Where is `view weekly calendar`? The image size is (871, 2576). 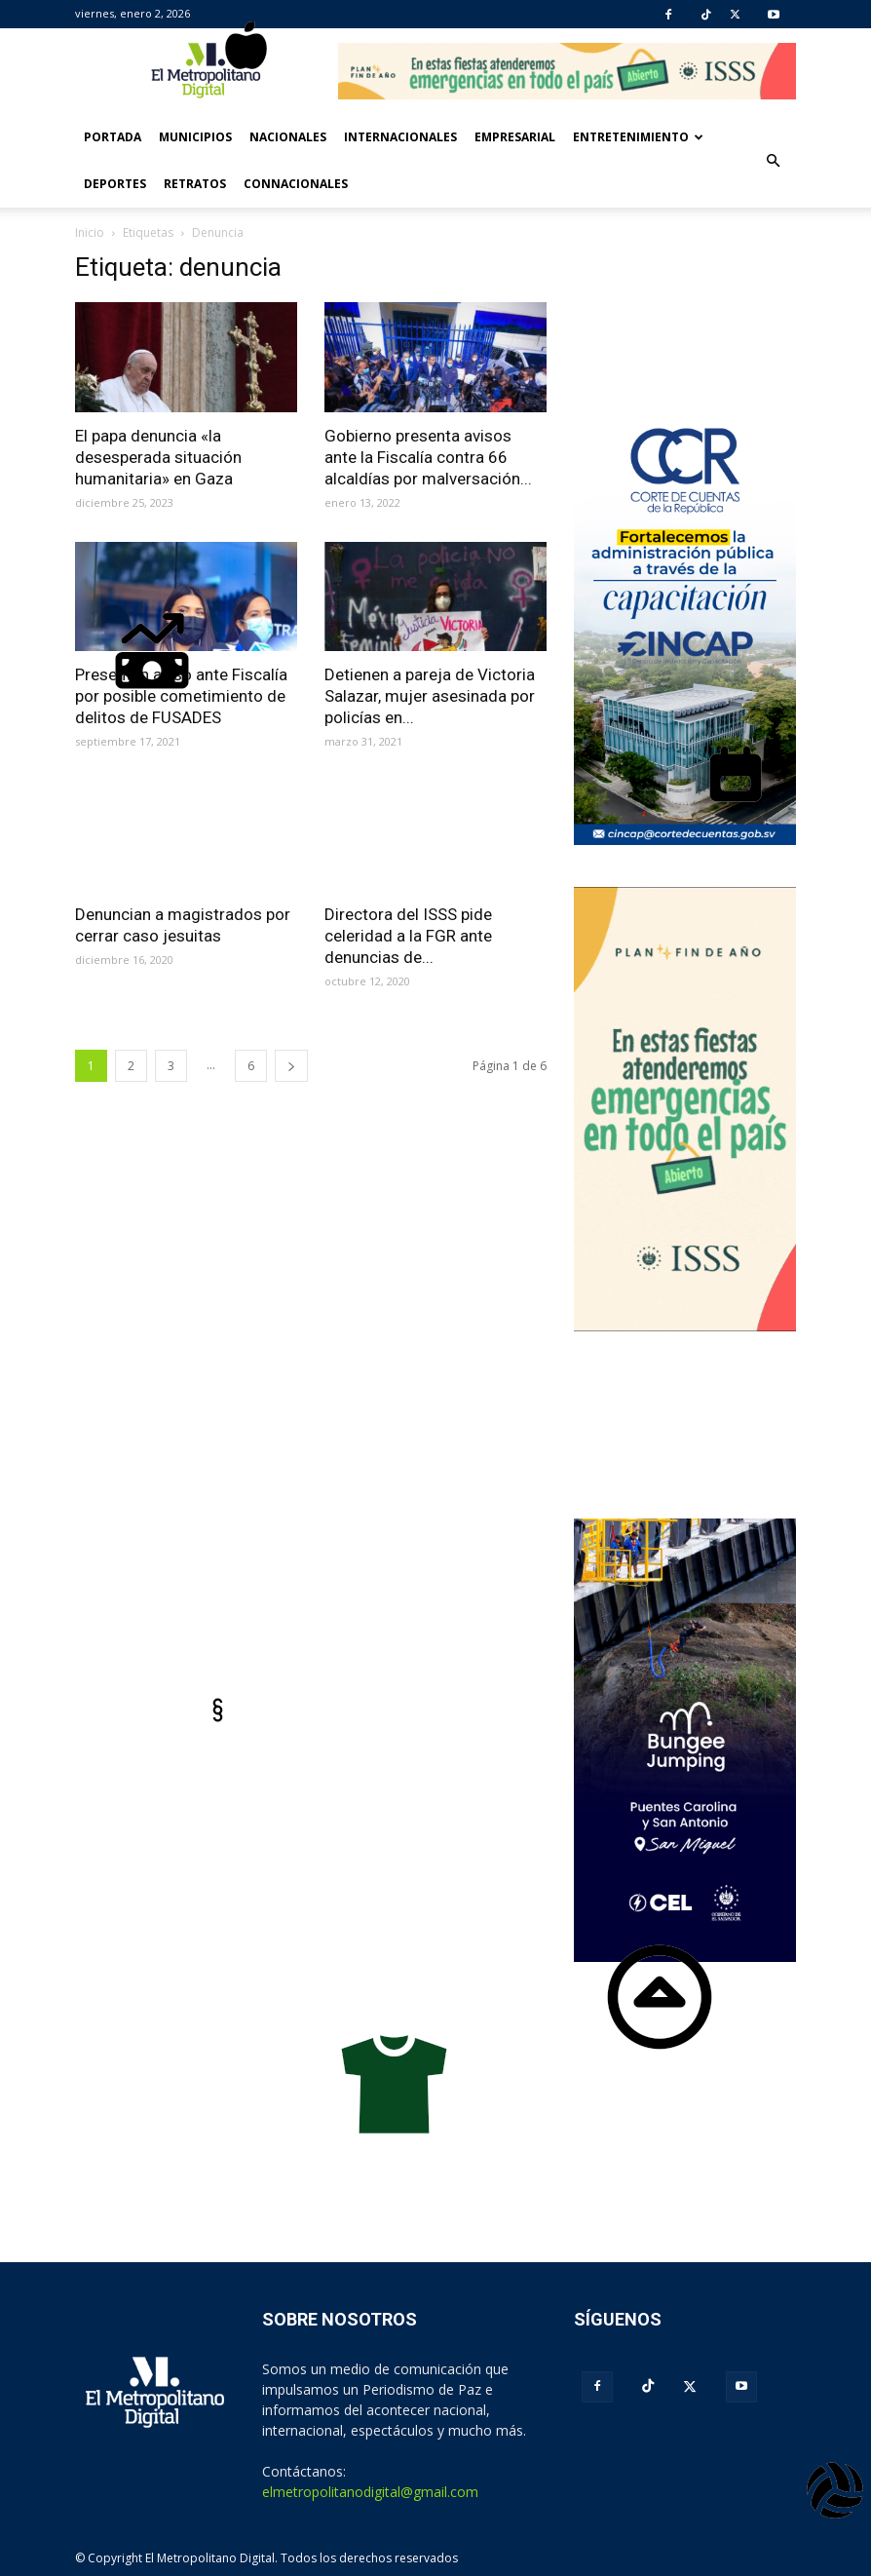
view weekly calendar is located at coordinates (736, 776).